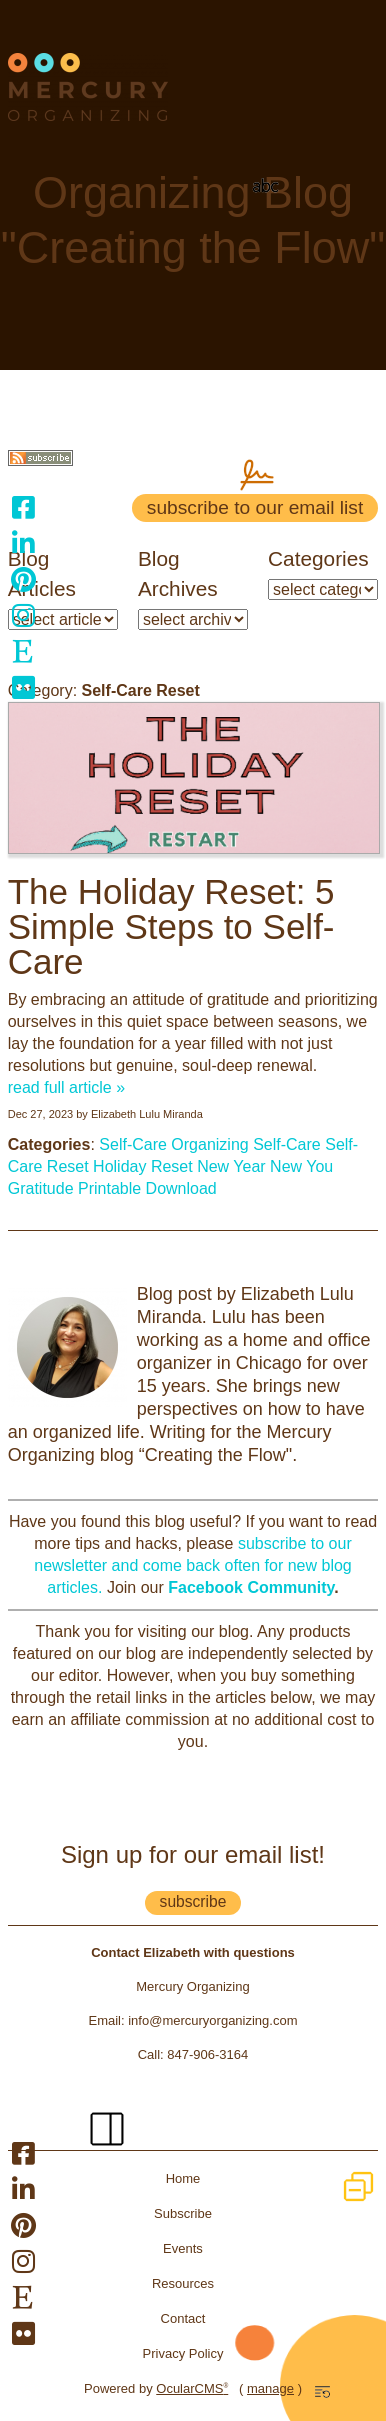 Image resolution: width=386 pixels, height=2421 pixels. What do you see at coordinates (358, 2186) in the screenshot?
I see `collapse all expanded items in a tree view` at bounding box center [358, 2186].